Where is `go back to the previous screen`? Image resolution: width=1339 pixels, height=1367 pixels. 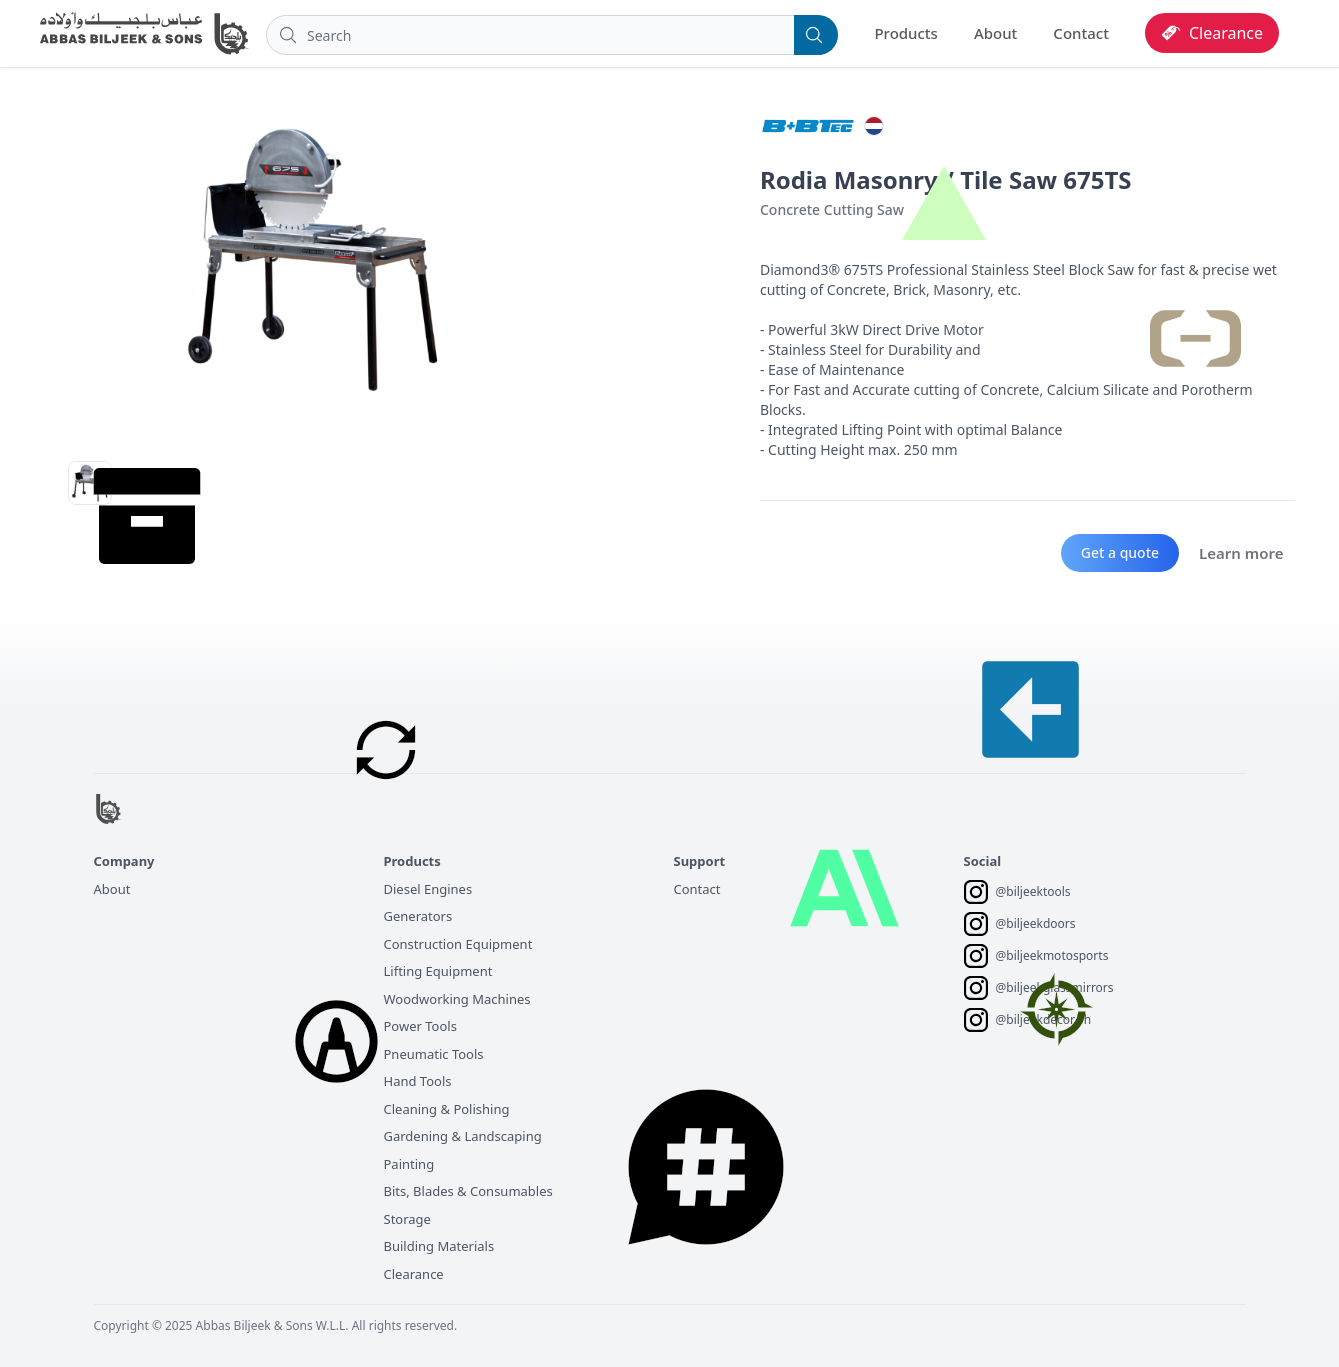
go back to the previous screen is located at coordinates (1030, 709).